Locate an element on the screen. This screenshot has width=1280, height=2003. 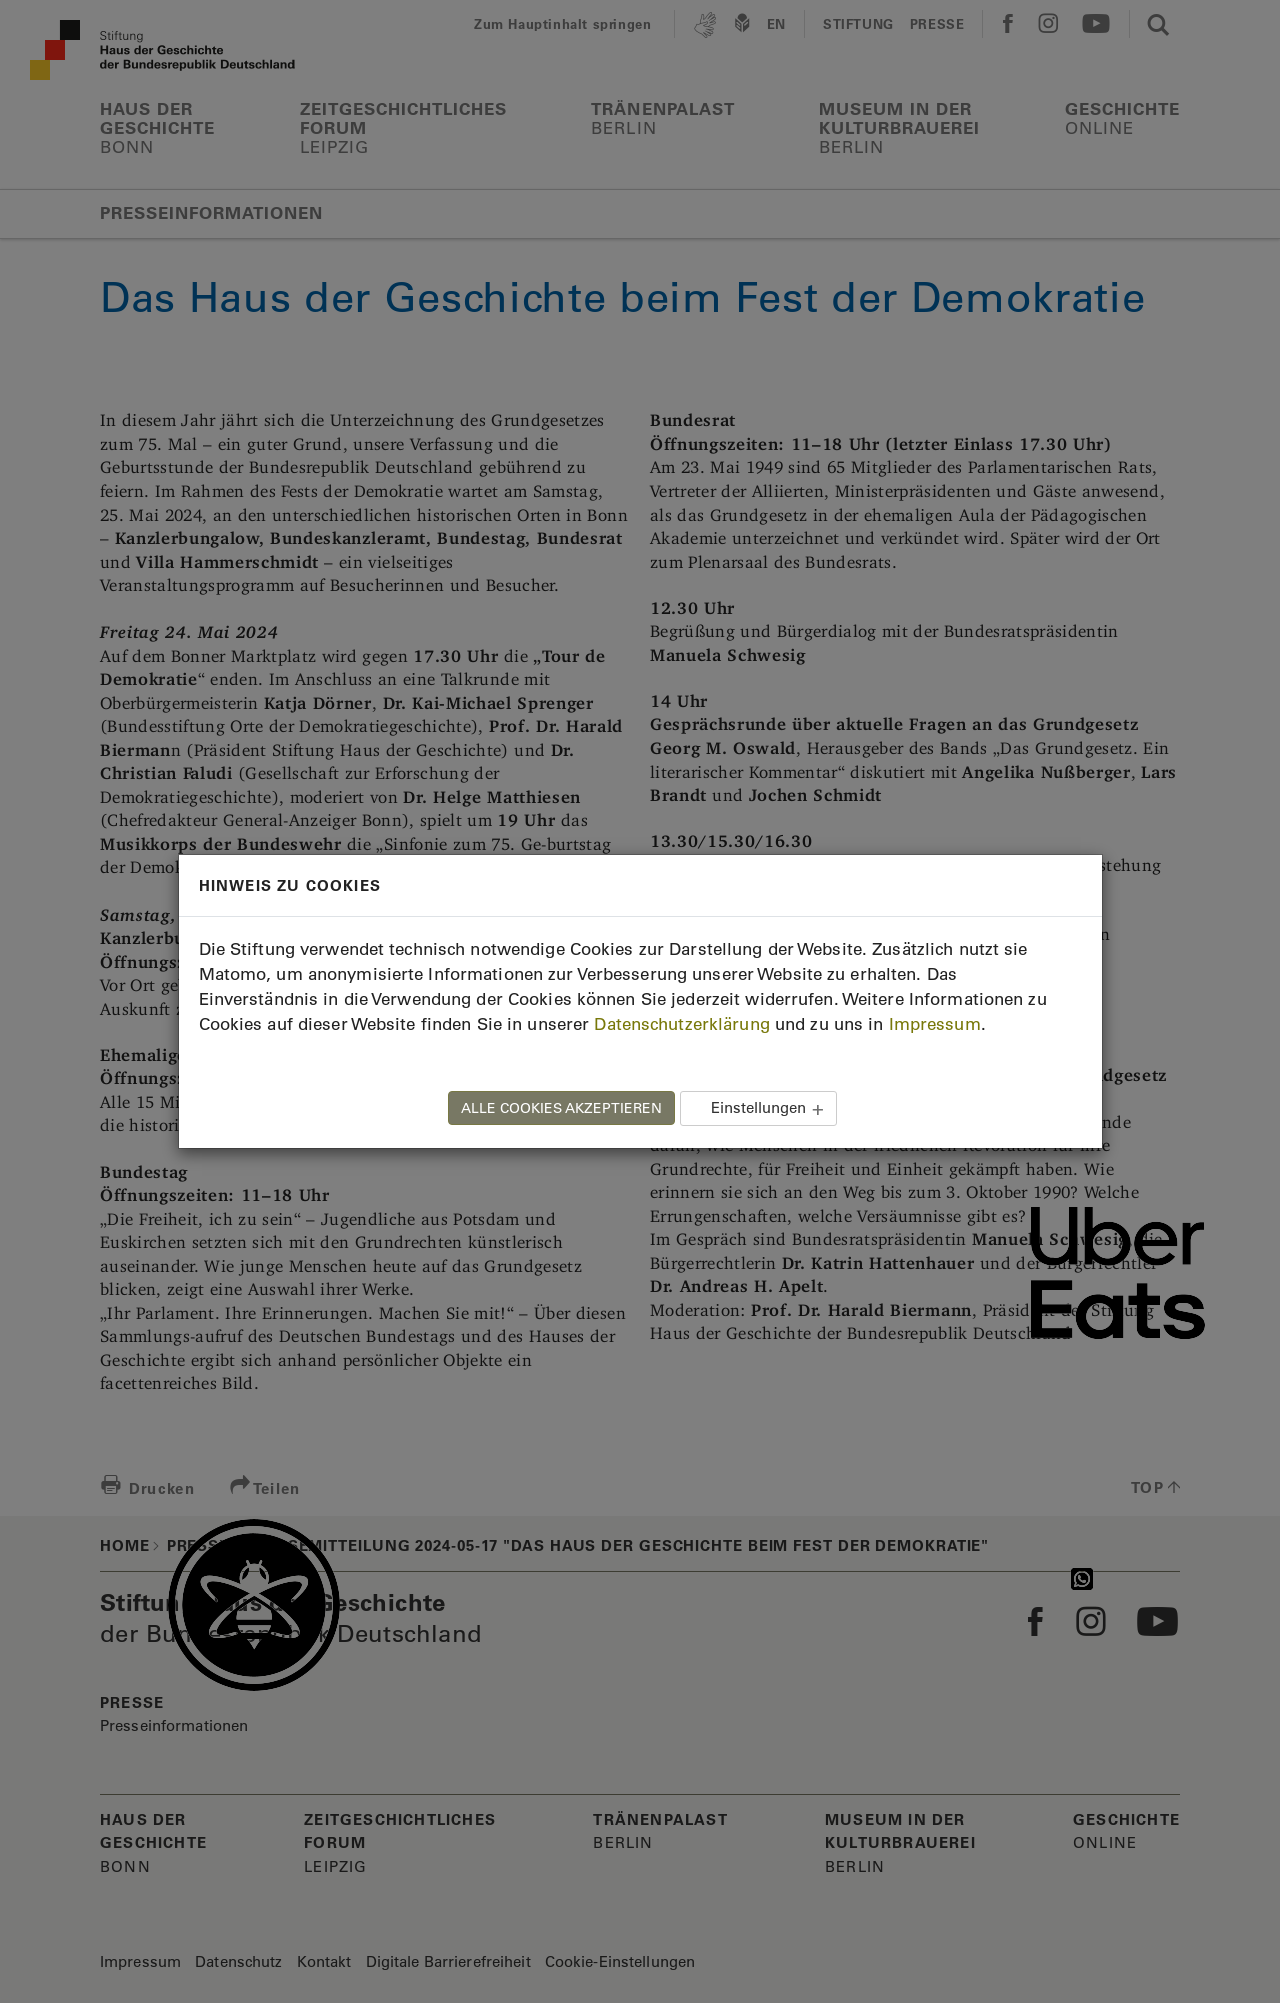
open the Uber Eats app is located at coordinates (1118, 1273).